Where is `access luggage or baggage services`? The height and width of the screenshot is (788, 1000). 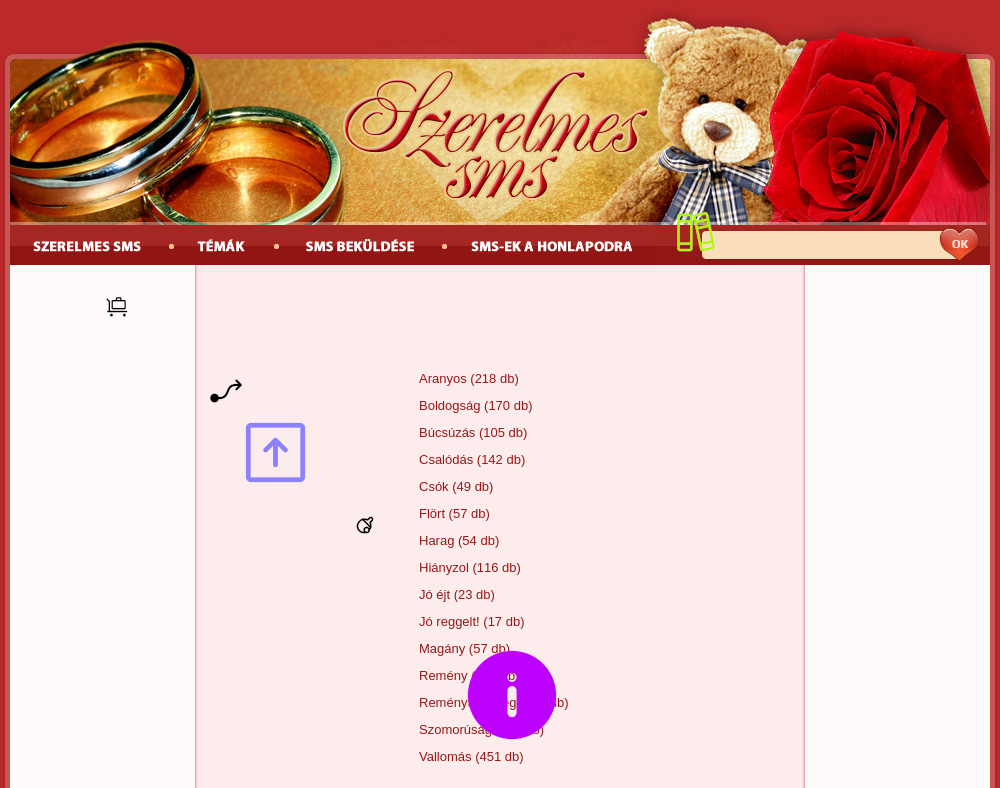
access luggage or baggage services is located at coordinates (116, 306).